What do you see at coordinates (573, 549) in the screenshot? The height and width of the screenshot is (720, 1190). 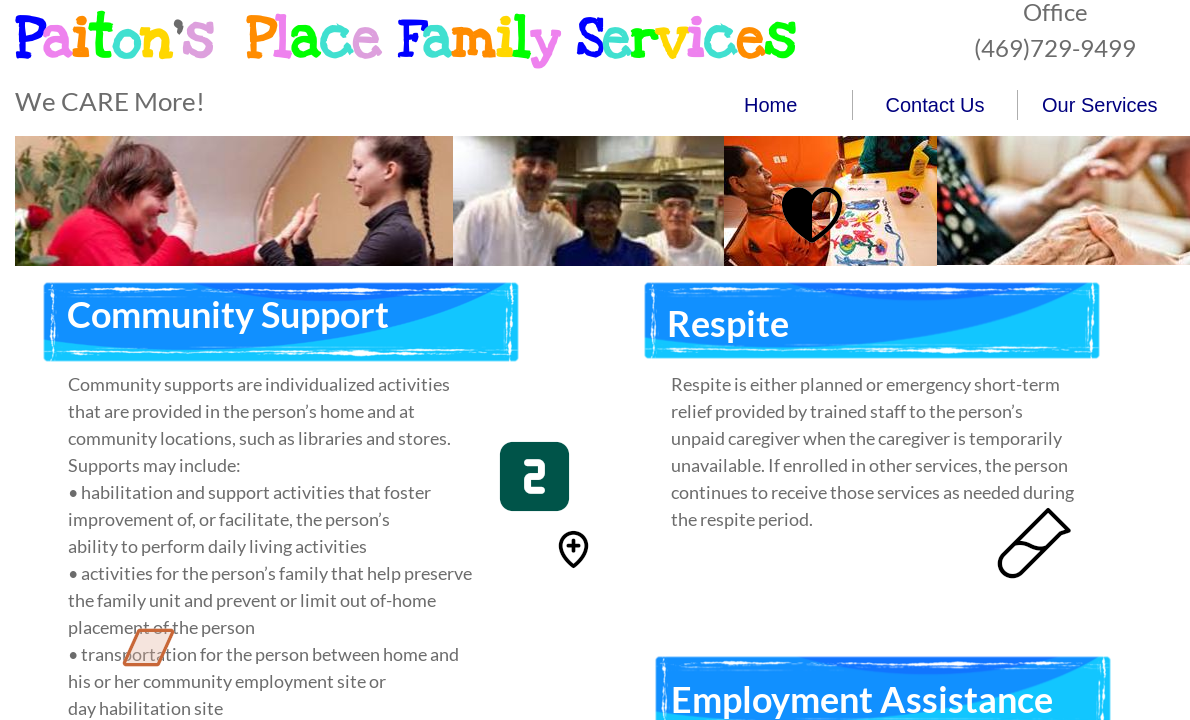 I see `add a new location pin` at bounding box center [573, 549].